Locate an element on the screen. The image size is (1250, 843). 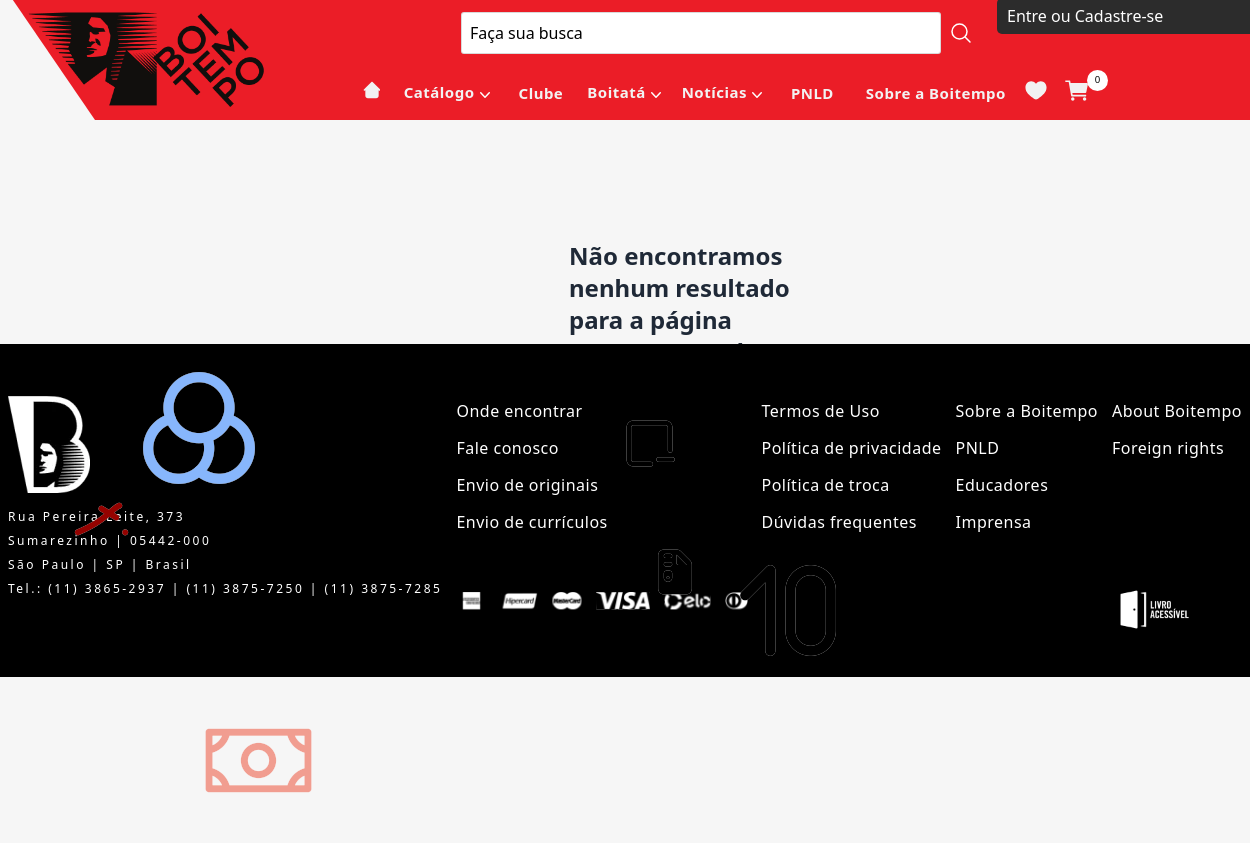
indicates item number 10 in a list or sequence is located at coordinates (790, 610).